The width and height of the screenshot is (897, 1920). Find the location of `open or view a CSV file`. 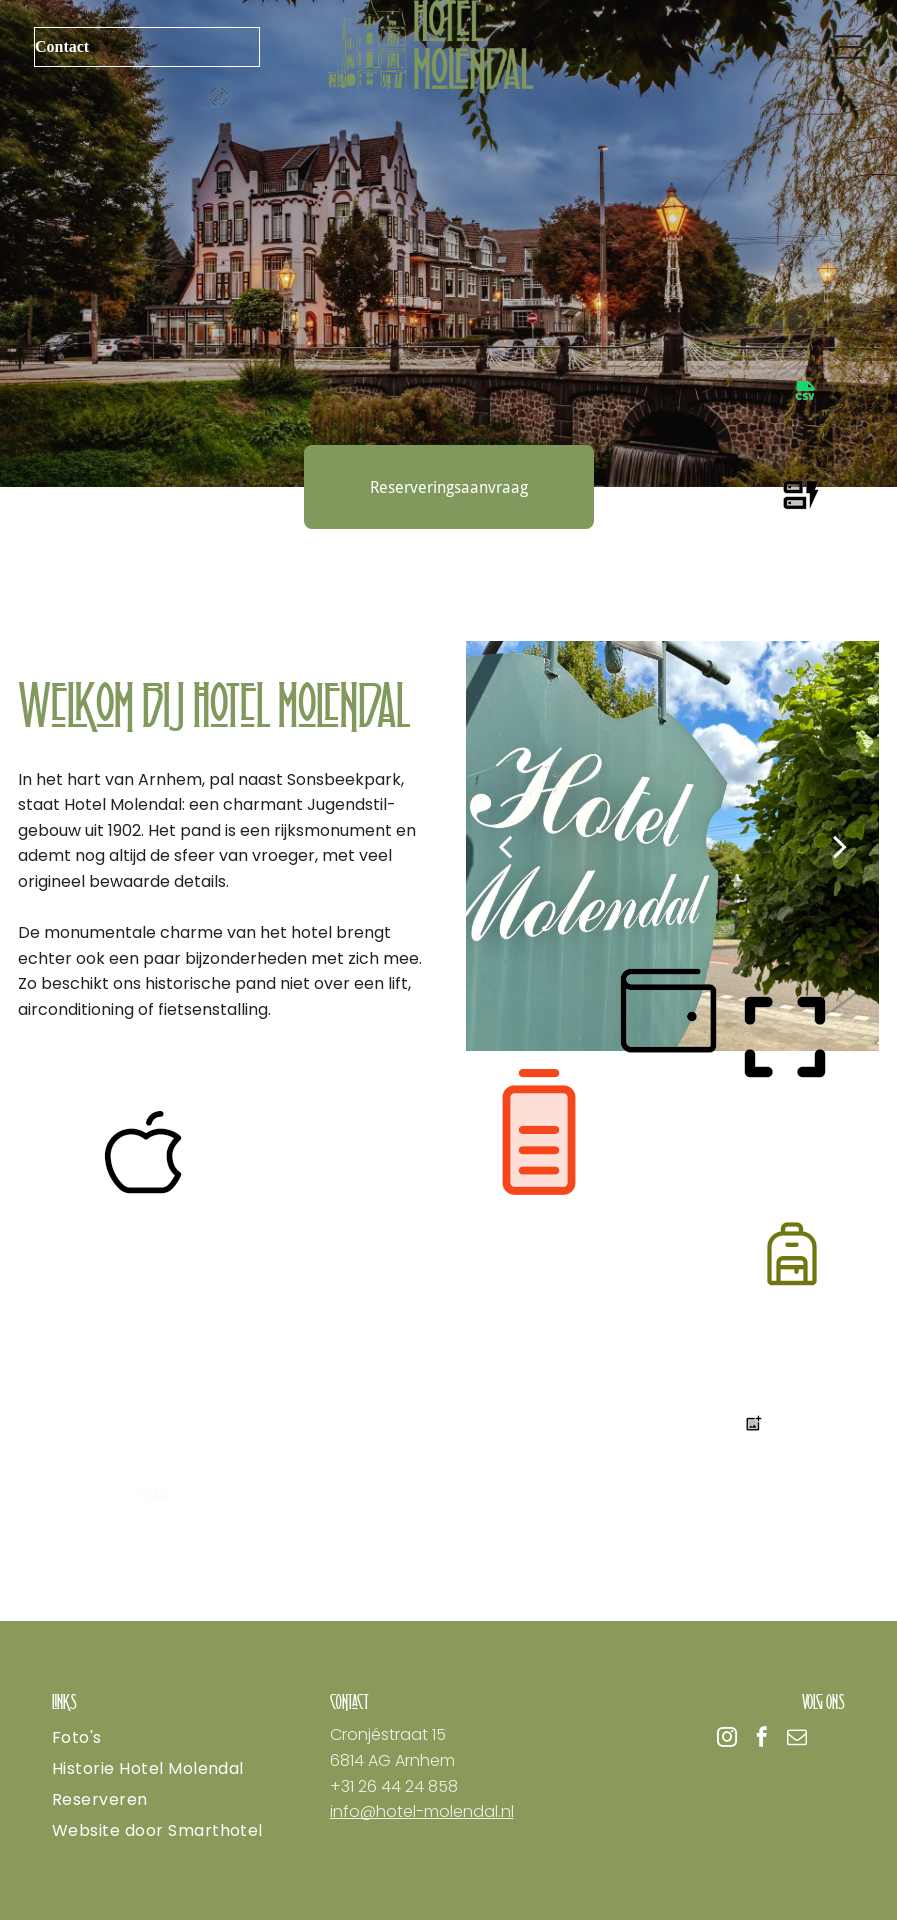

open or view a CSV file is located at coordinates (805, 391).